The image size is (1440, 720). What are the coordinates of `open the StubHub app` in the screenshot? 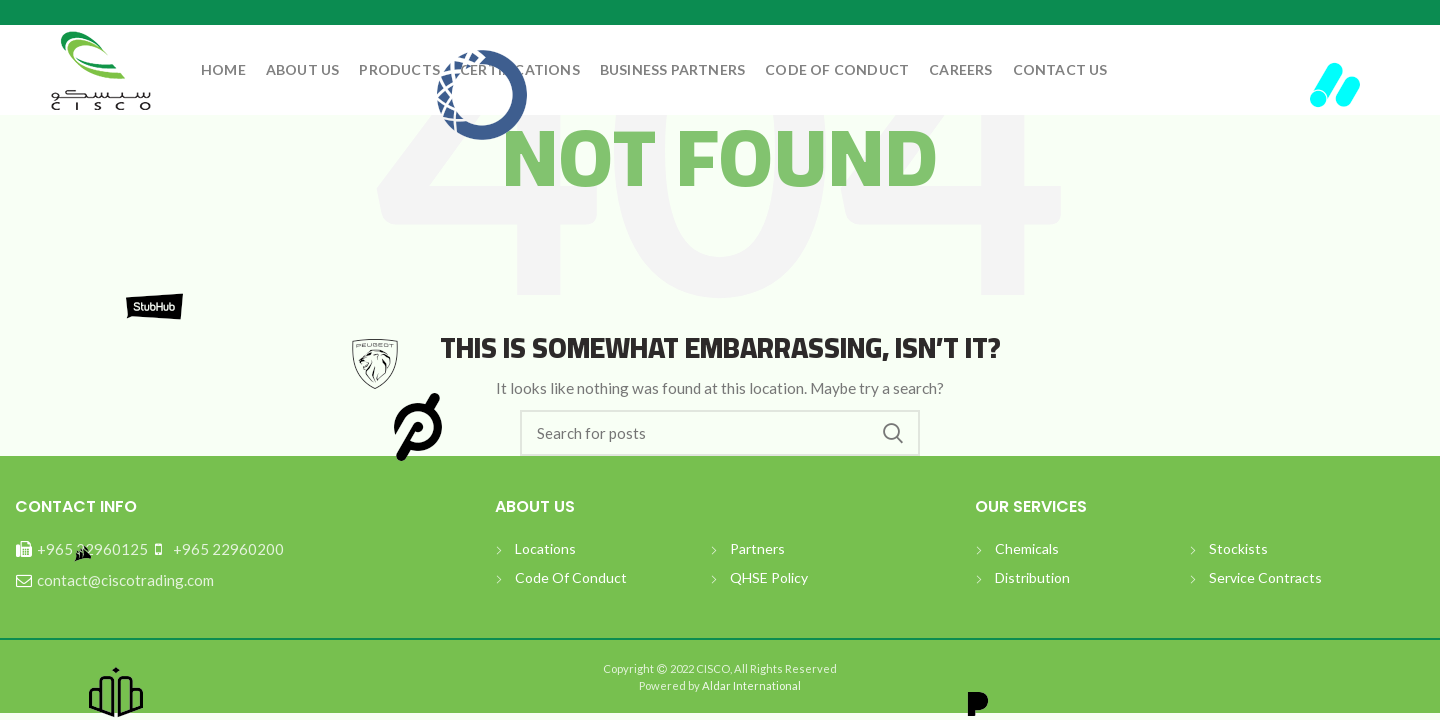 It's located at (154, 306).